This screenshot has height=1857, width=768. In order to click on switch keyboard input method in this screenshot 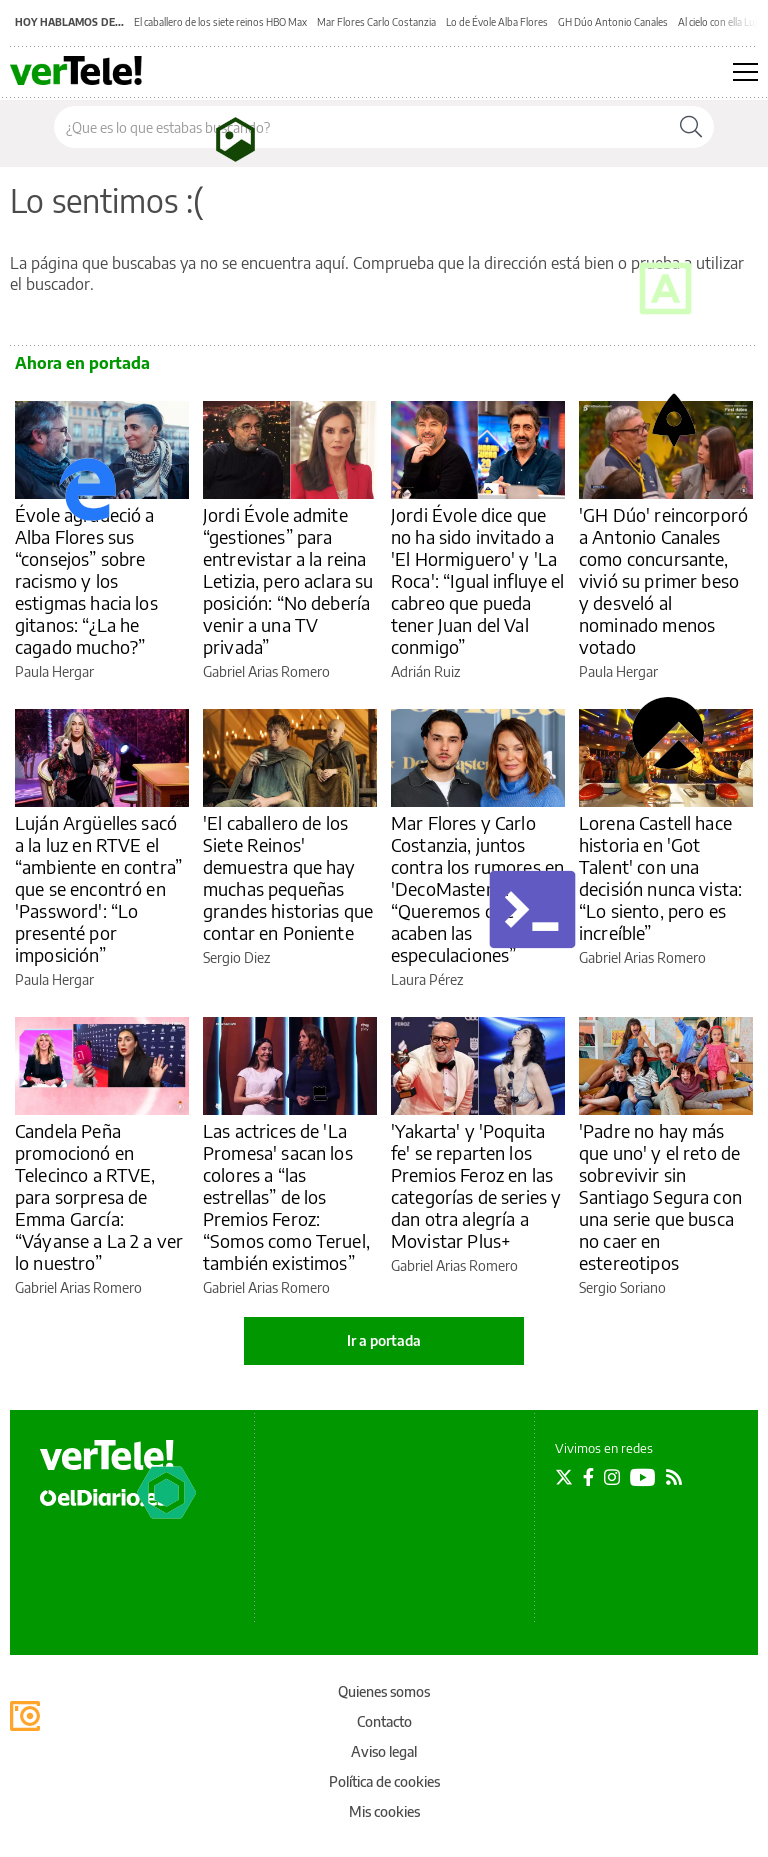, I will do `click(665, 288)`.